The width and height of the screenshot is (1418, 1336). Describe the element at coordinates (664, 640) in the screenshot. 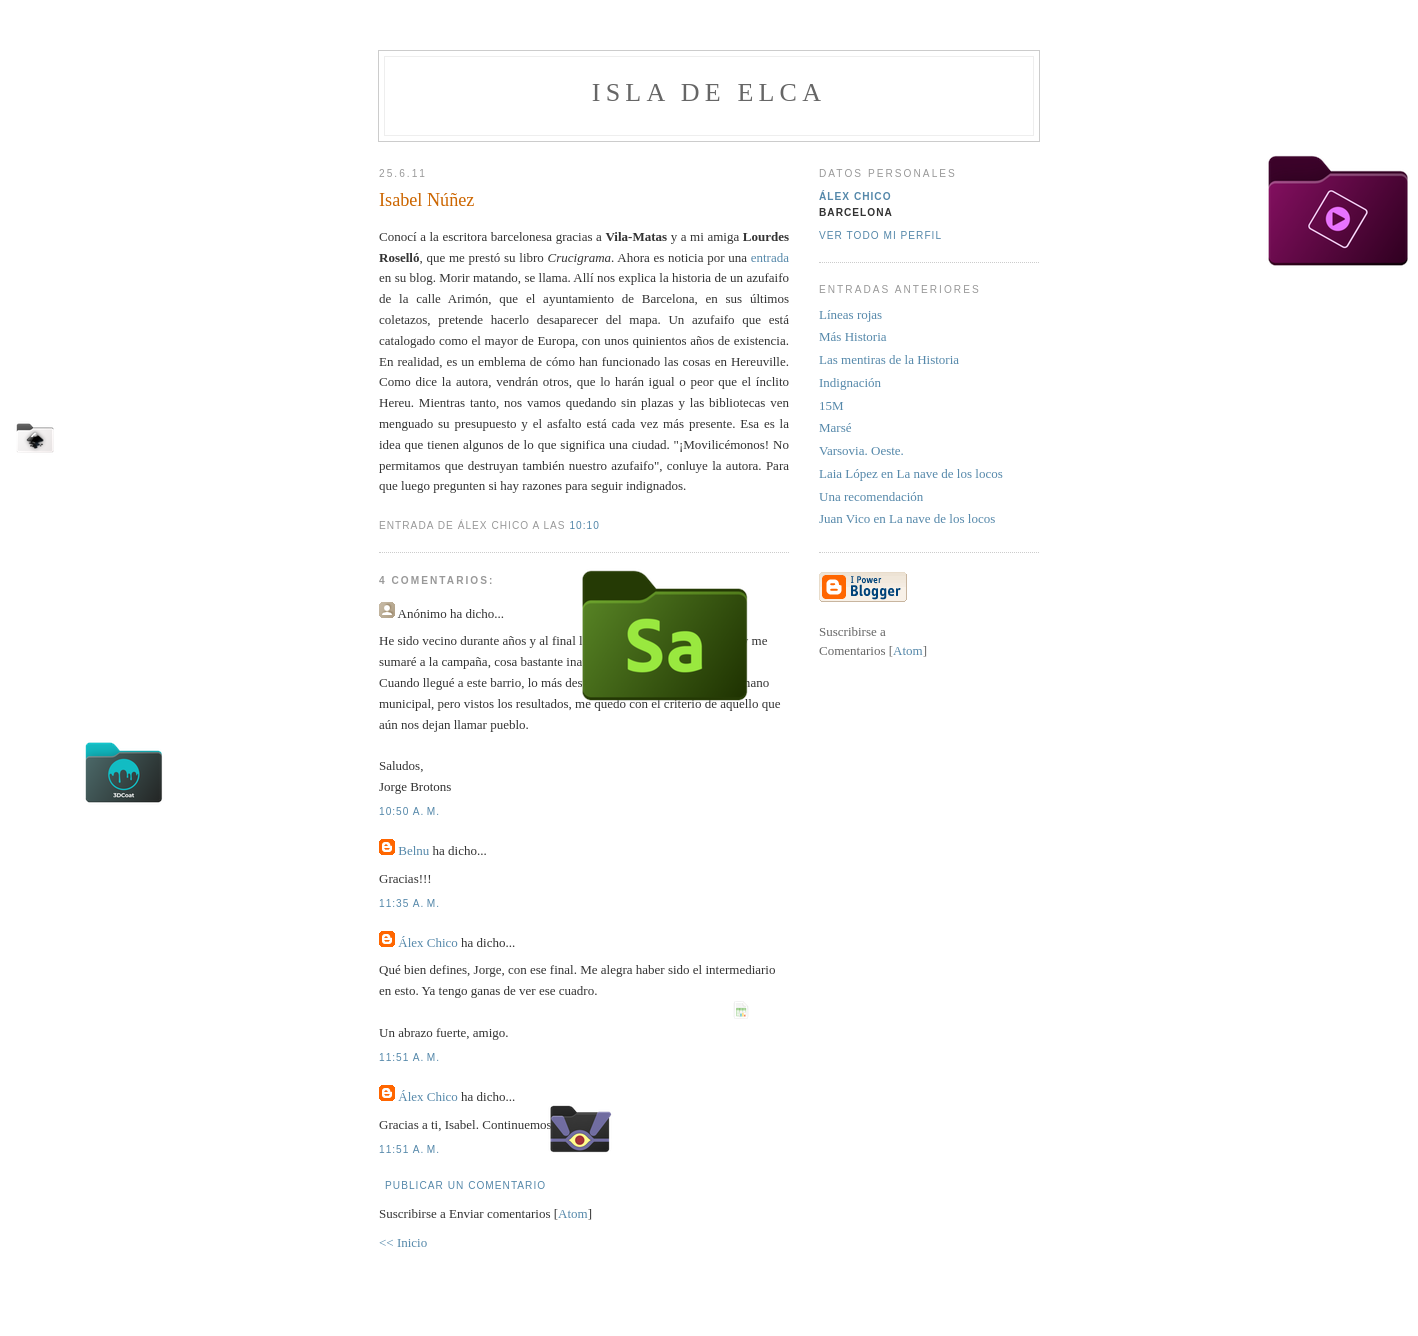

I see `open Adobe Substance Sampler project folder` at that location.